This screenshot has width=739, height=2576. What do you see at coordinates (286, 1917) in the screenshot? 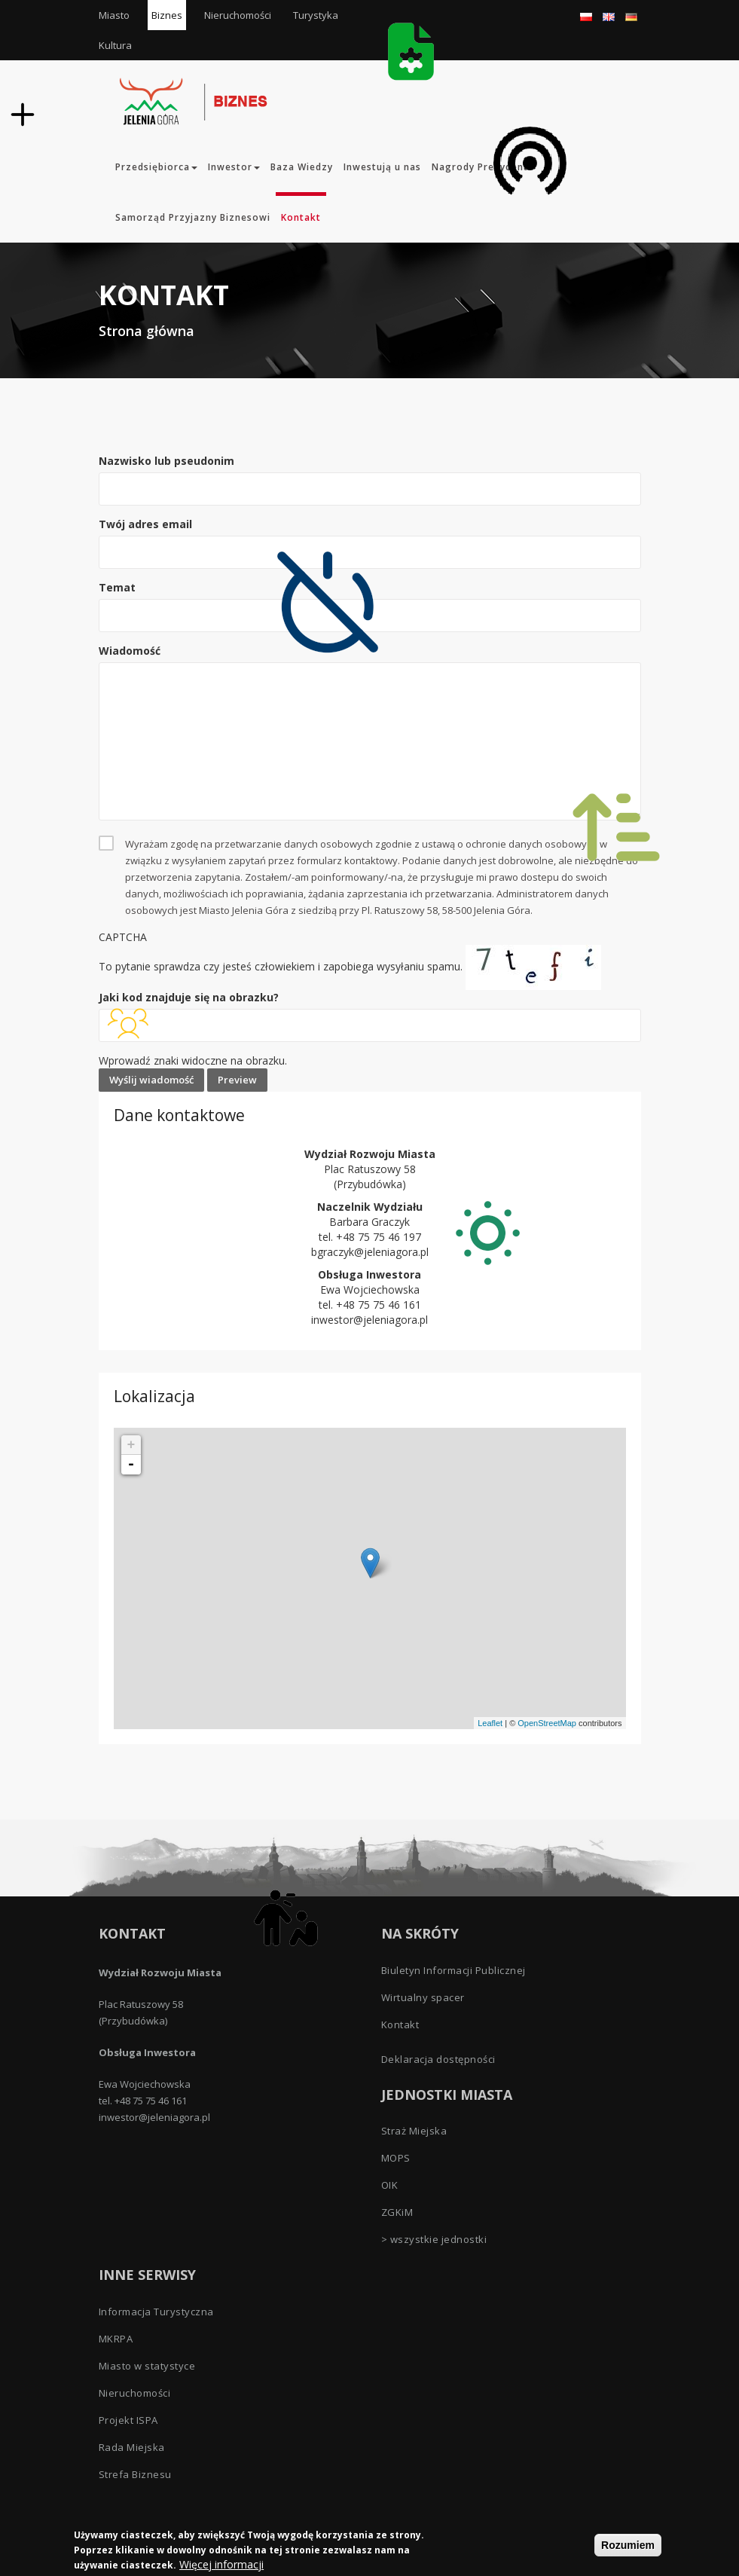
I see `report harassment or bullying behavior` at bounding box center [286, 1917].